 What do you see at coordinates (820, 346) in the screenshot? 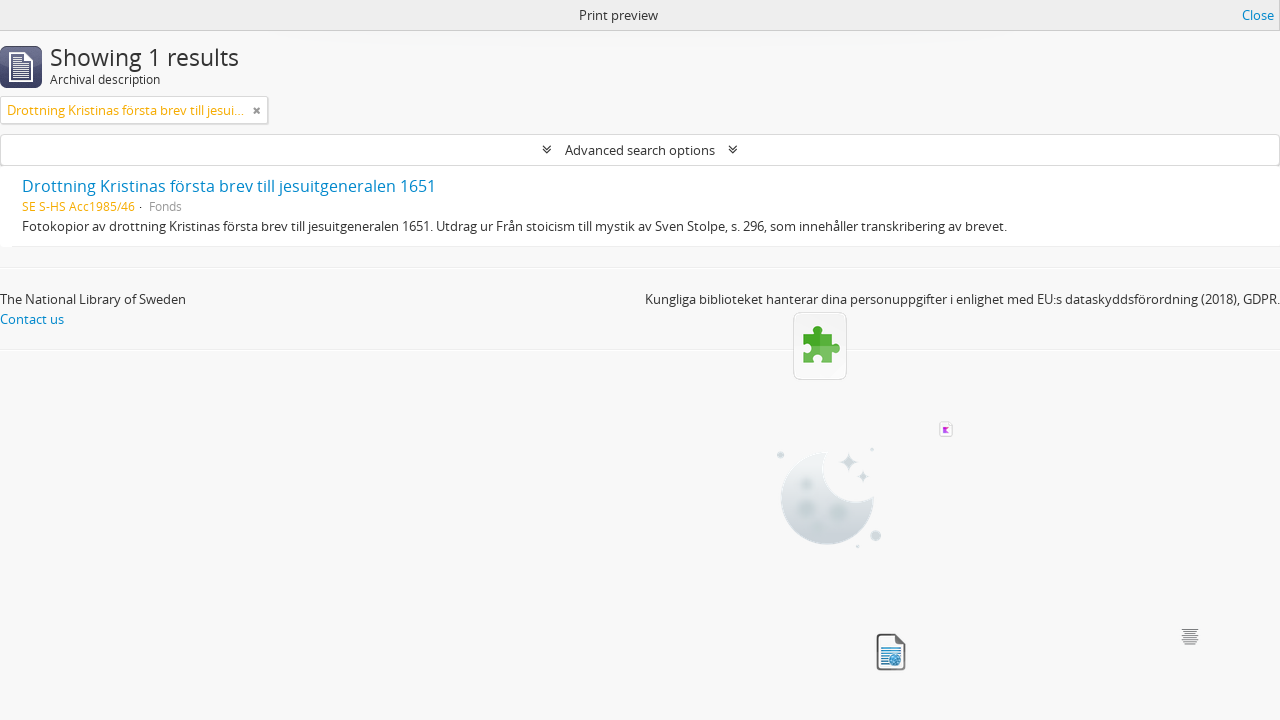
I see `indicates an extension or plugin file type` at bounding box center [820, 346].